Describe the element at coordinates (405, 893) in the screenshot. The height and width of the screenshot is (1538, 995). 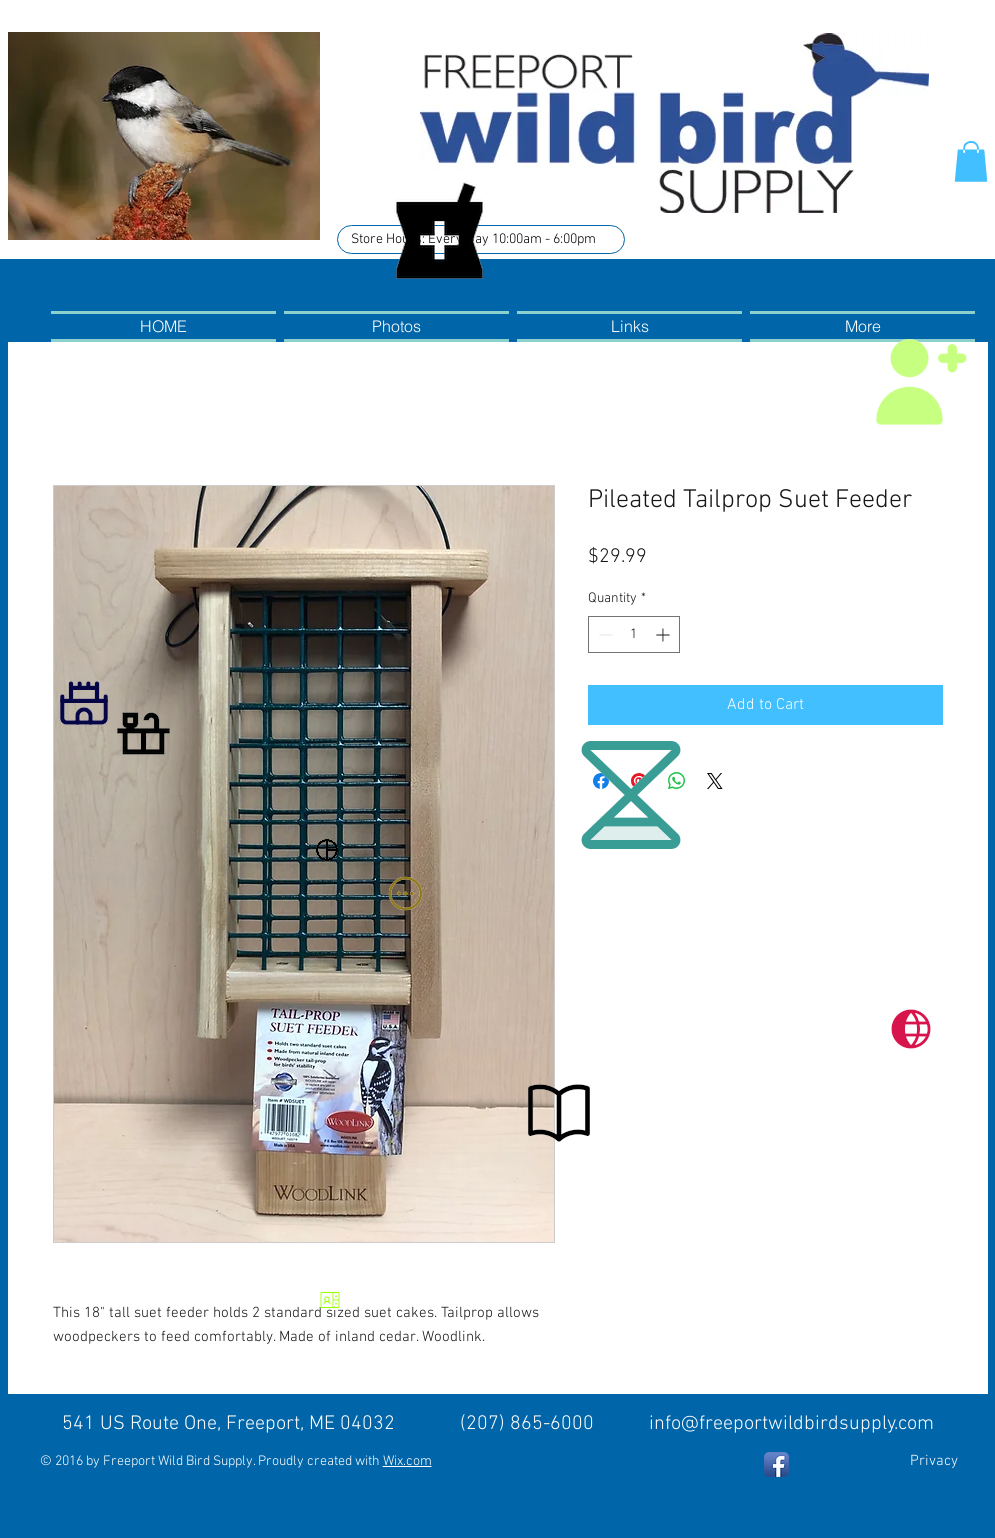
I see `view more options` at that location.